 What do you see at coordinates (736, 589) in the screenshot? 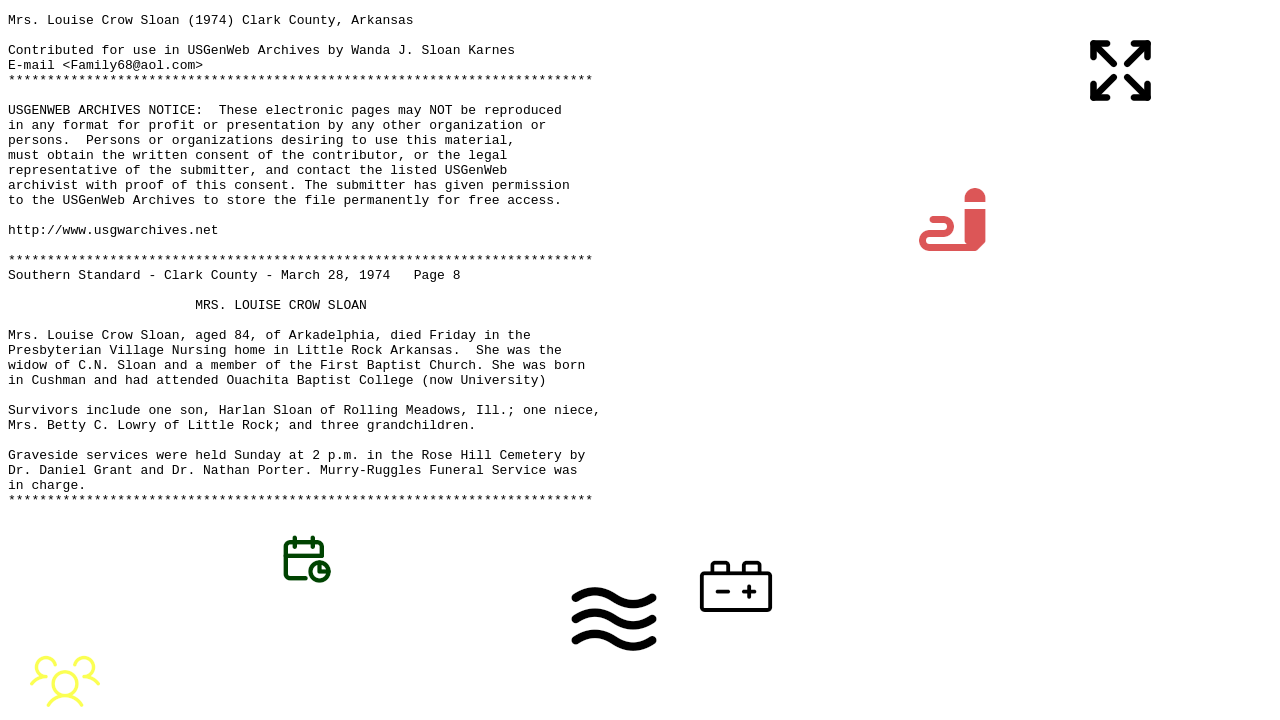
I see `check vehicle battery status` at bounding box center [736, 589].